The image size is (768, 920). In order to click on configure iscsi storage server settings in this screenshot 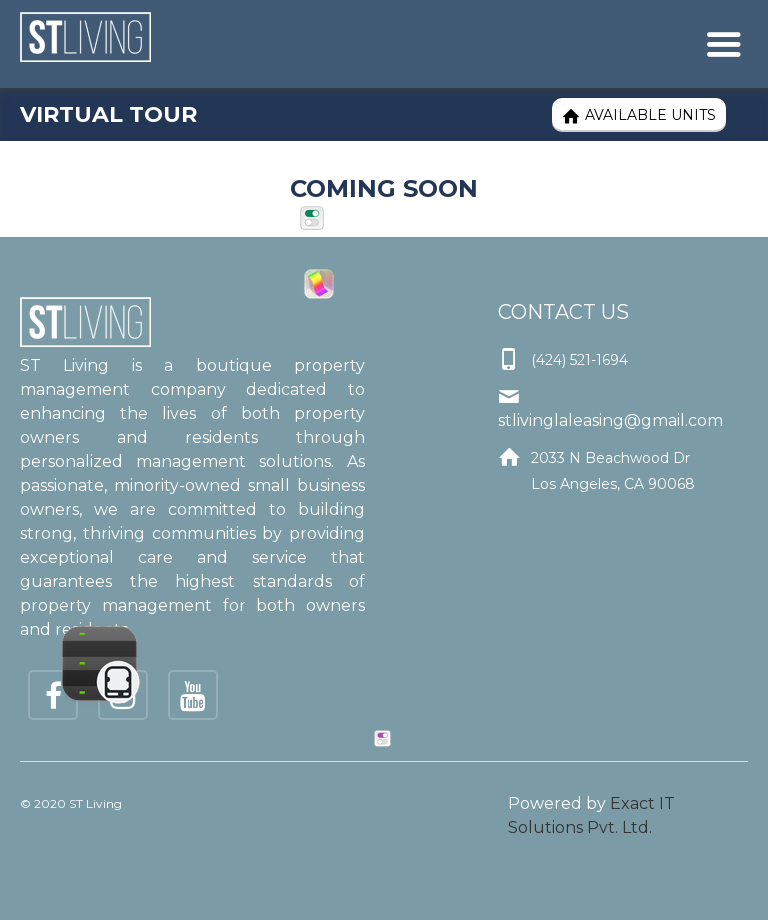, I will do `click(99, 663)`.